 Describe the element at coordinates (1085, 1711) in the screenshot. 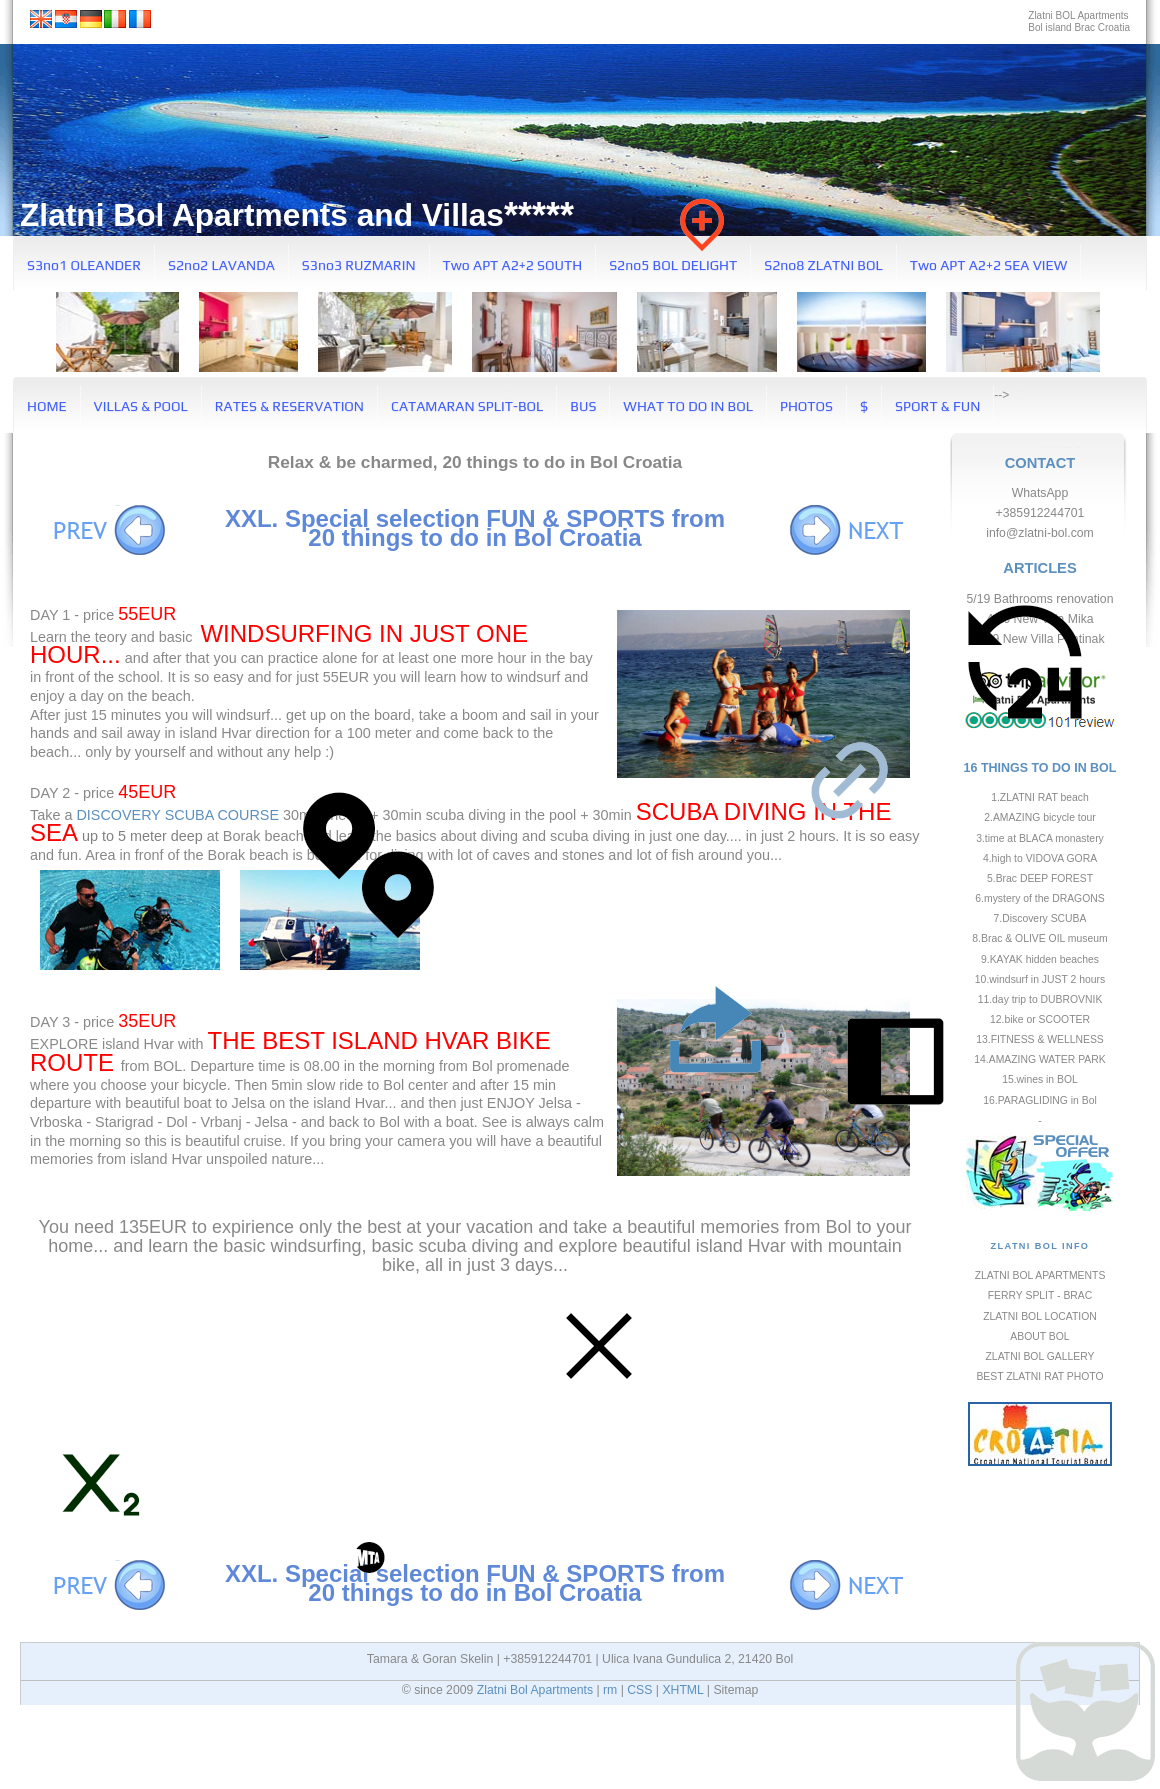

I see `openfaas serverless platform logo` at that location.